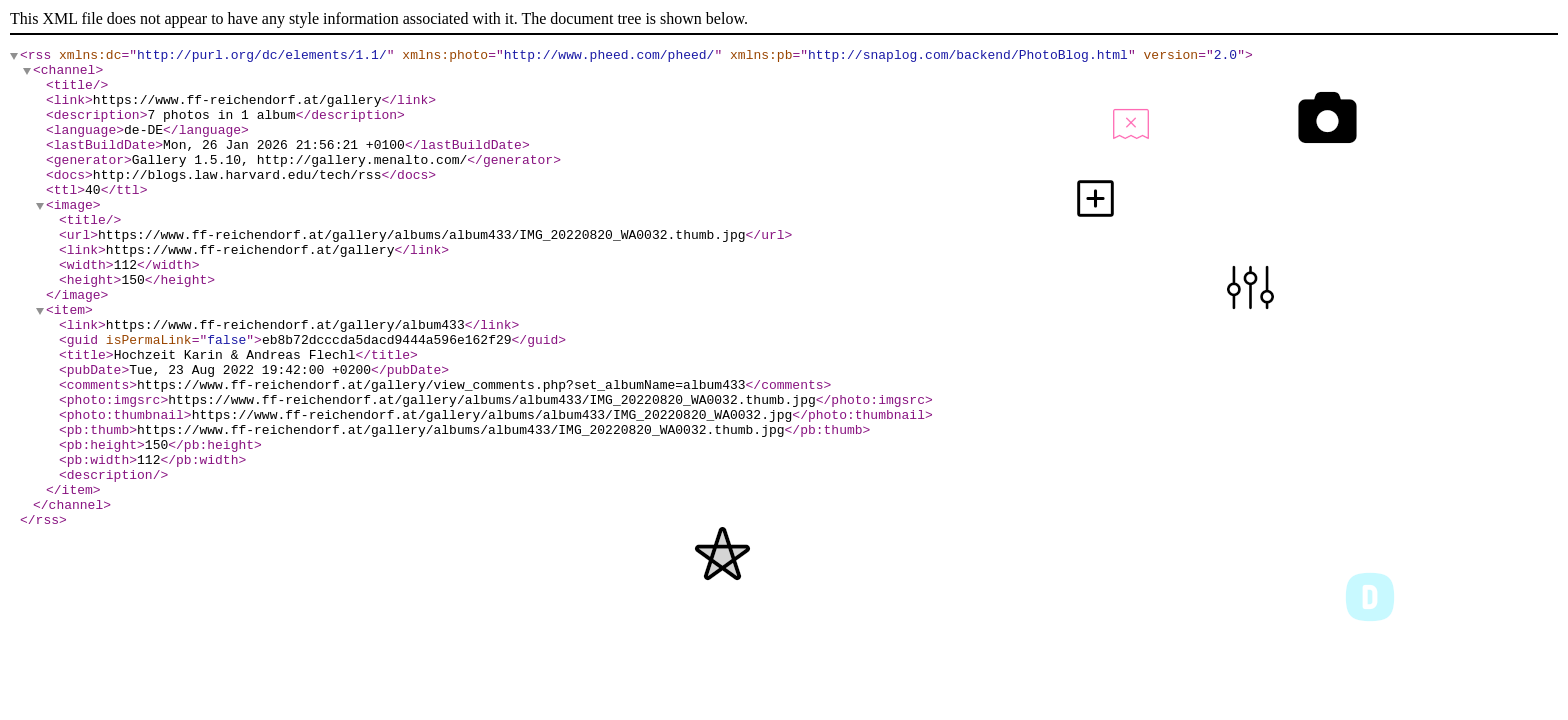 Image resolution: width=1568 pixels, height=720 pixels. I want to click on cancel or void a receipt, so click(1131, 124).